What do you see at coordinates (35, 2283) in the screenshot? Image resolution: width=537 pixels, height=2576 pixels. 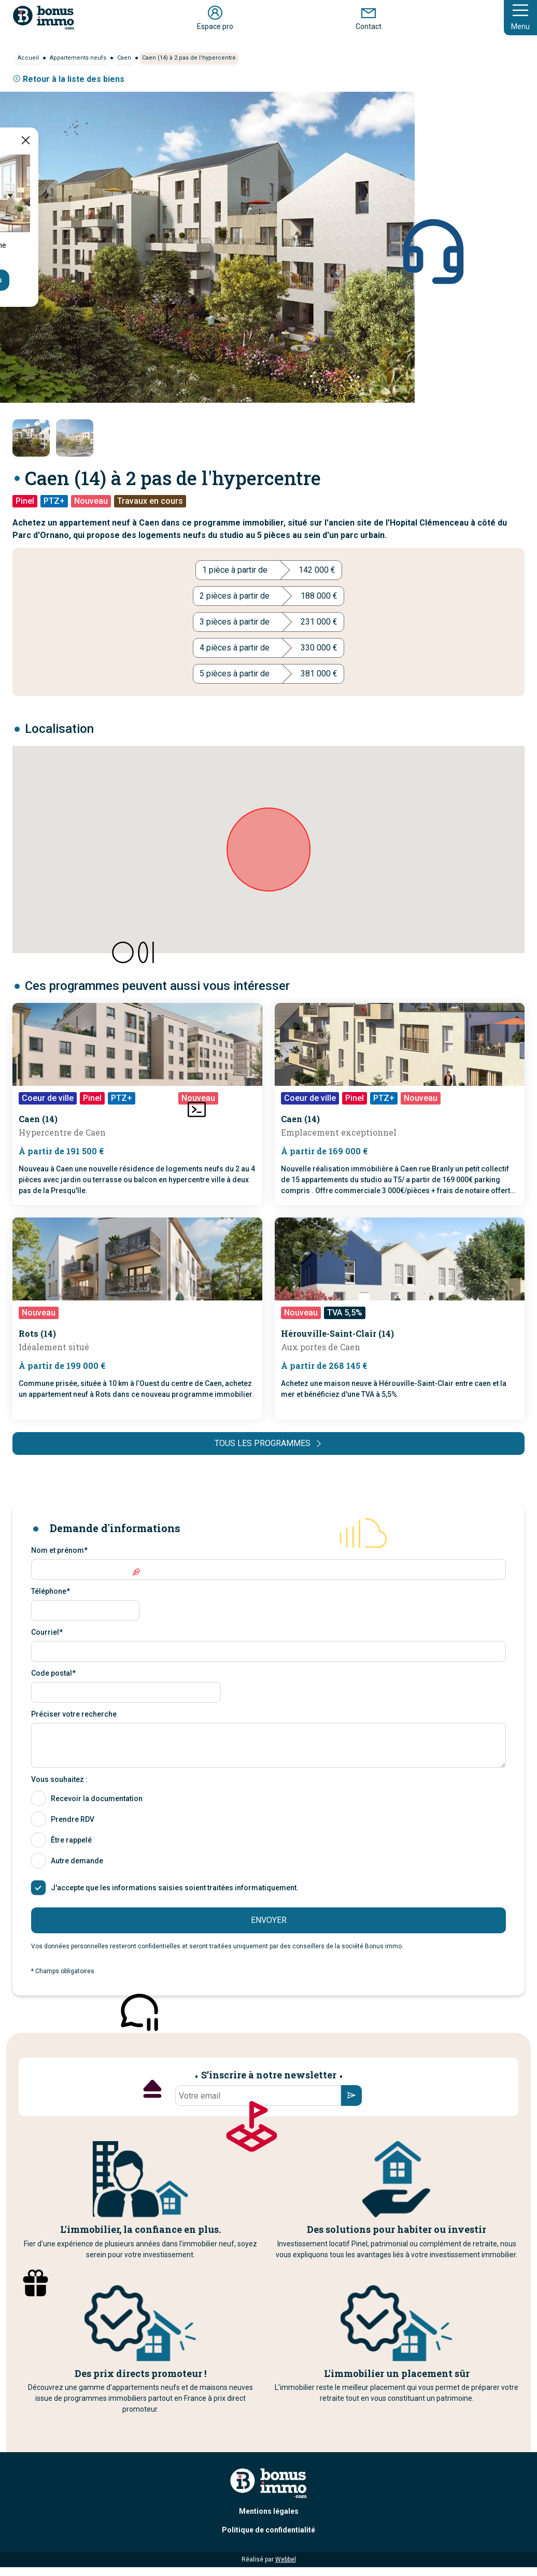 I see `view or redeem a gift` at bounding box center [35, 2283].